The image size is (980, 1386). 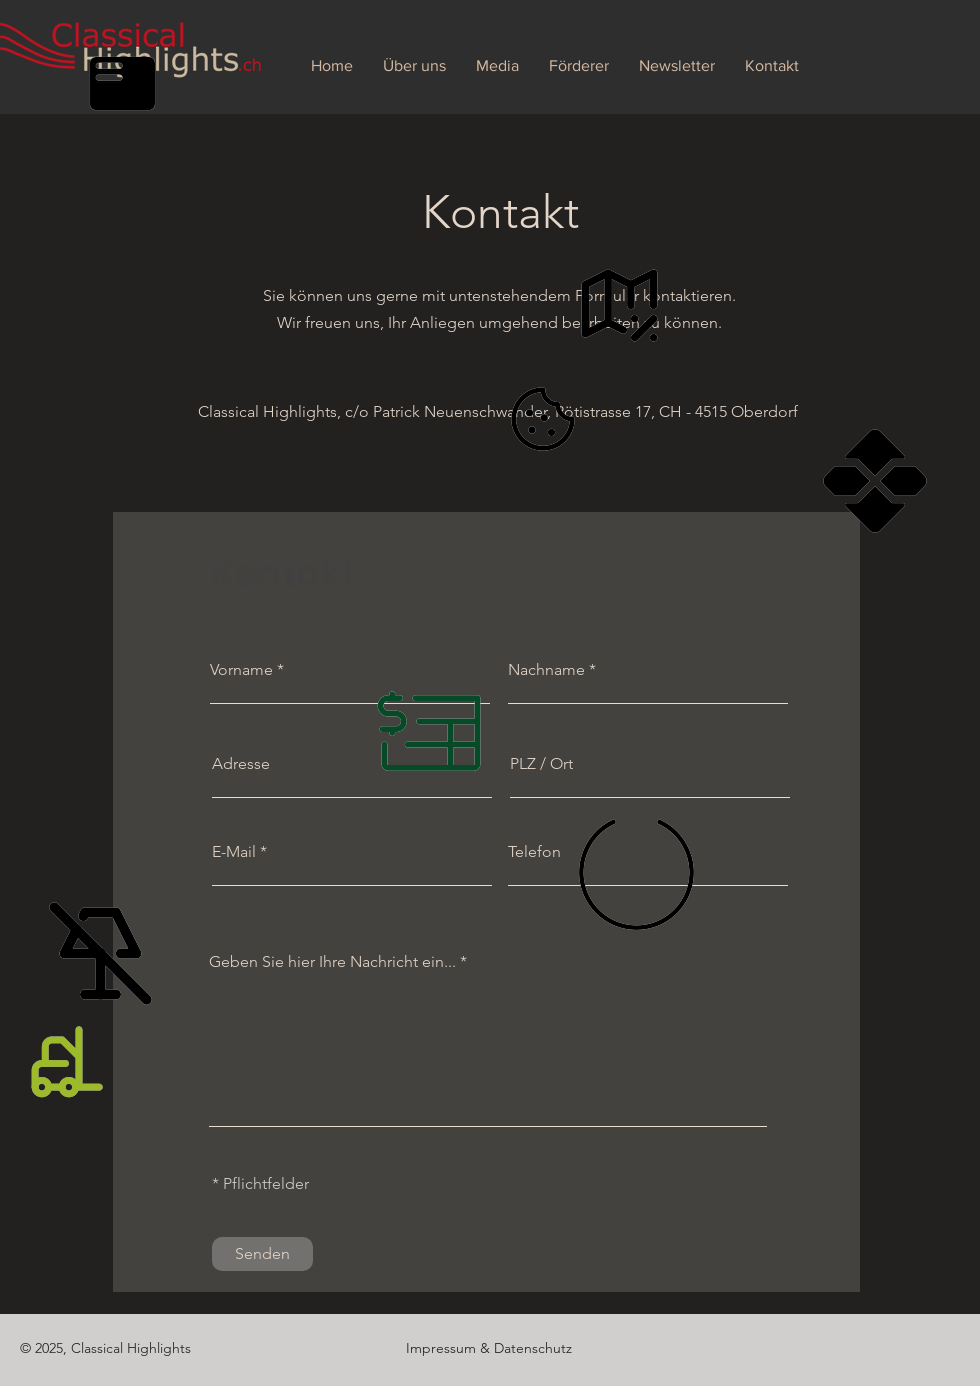 I want to click on view deals and discounts nearby, so click(x=619, y=303).